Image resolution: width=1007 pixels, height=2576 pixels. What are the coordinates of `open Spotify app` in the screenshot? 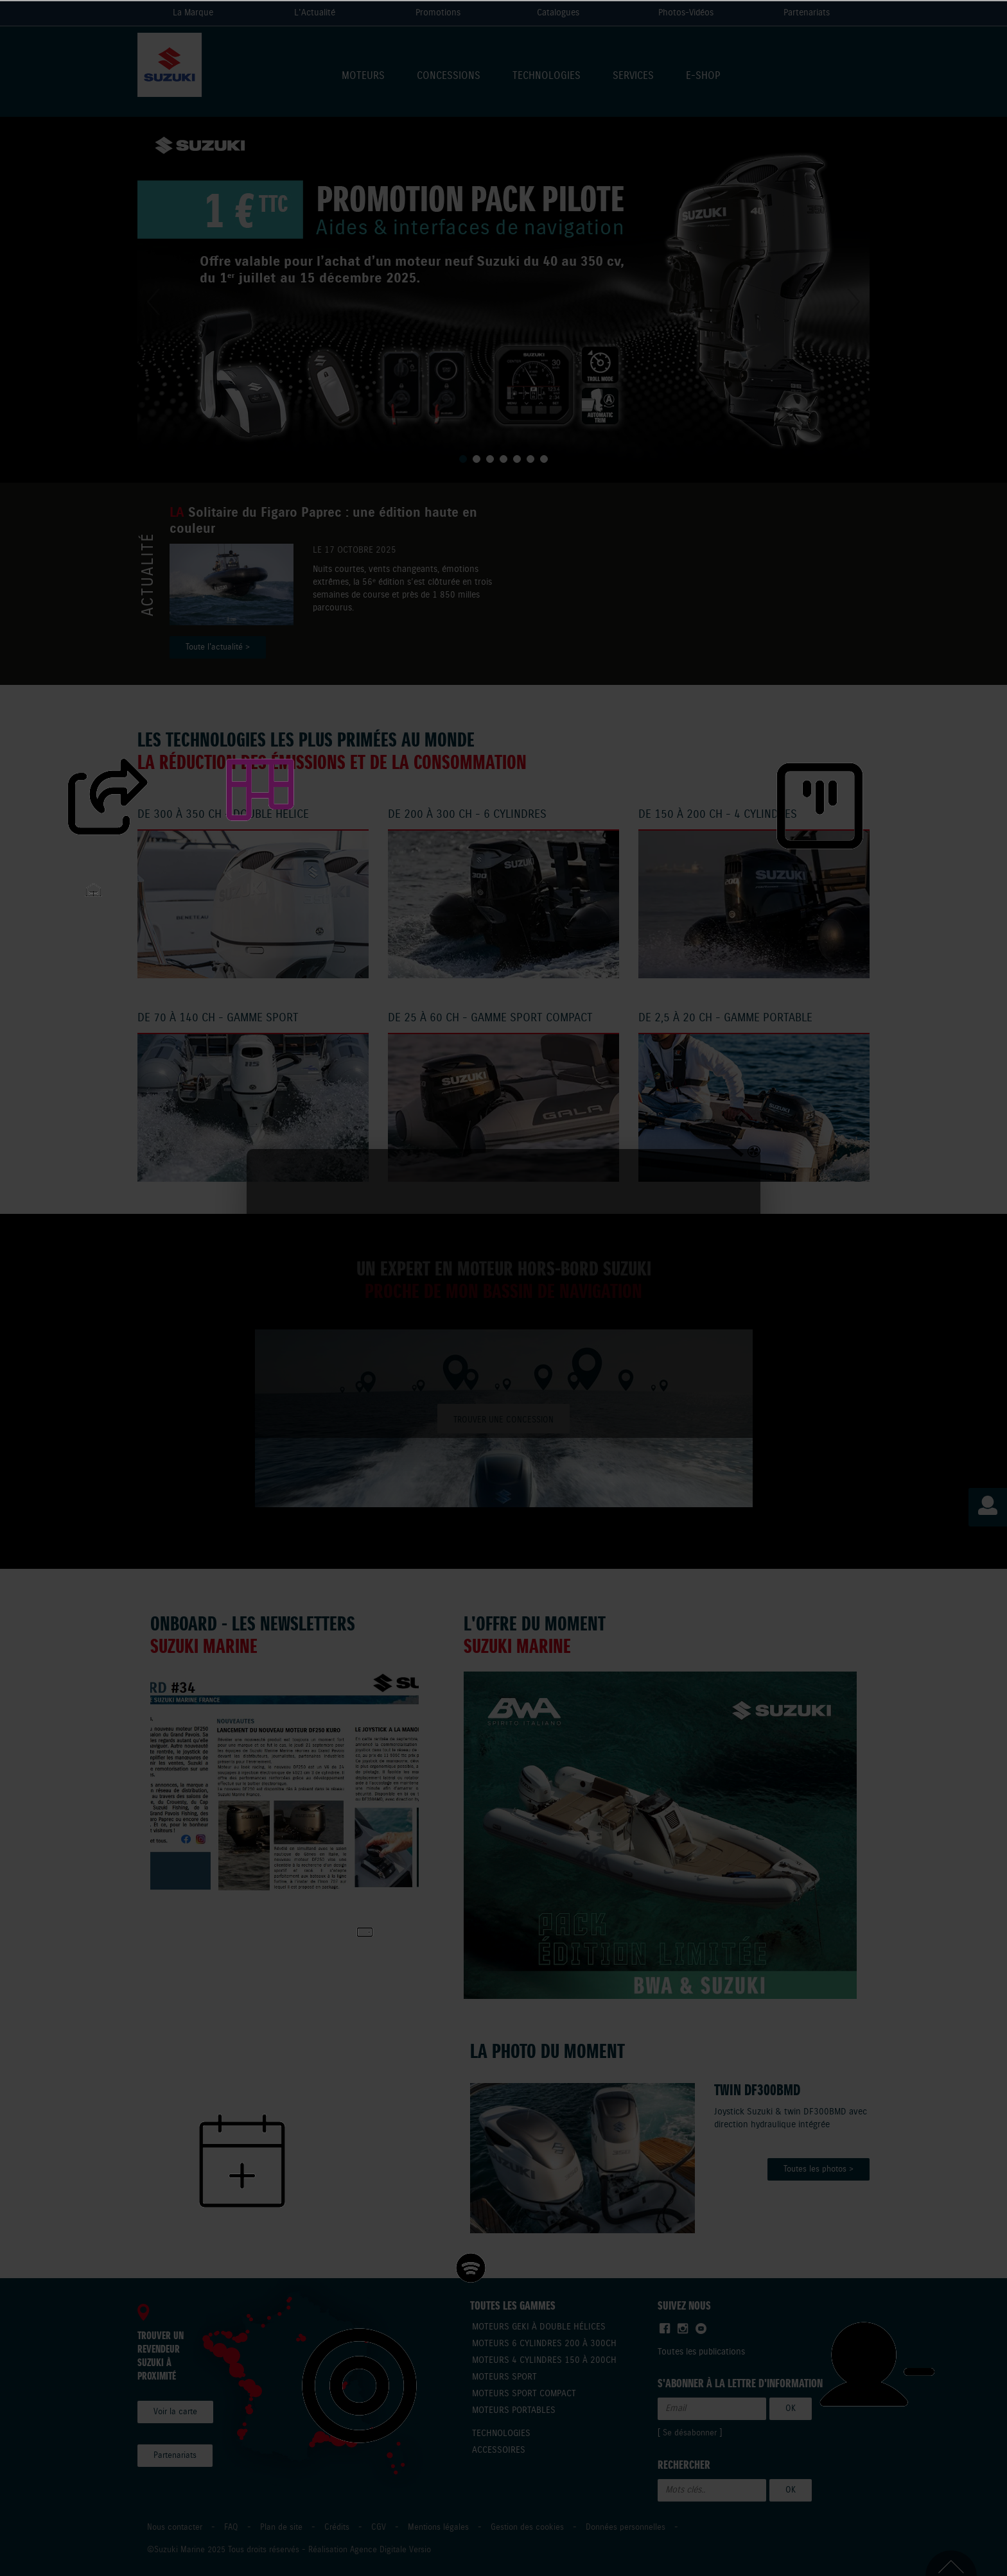 It's located at (471, 2268).